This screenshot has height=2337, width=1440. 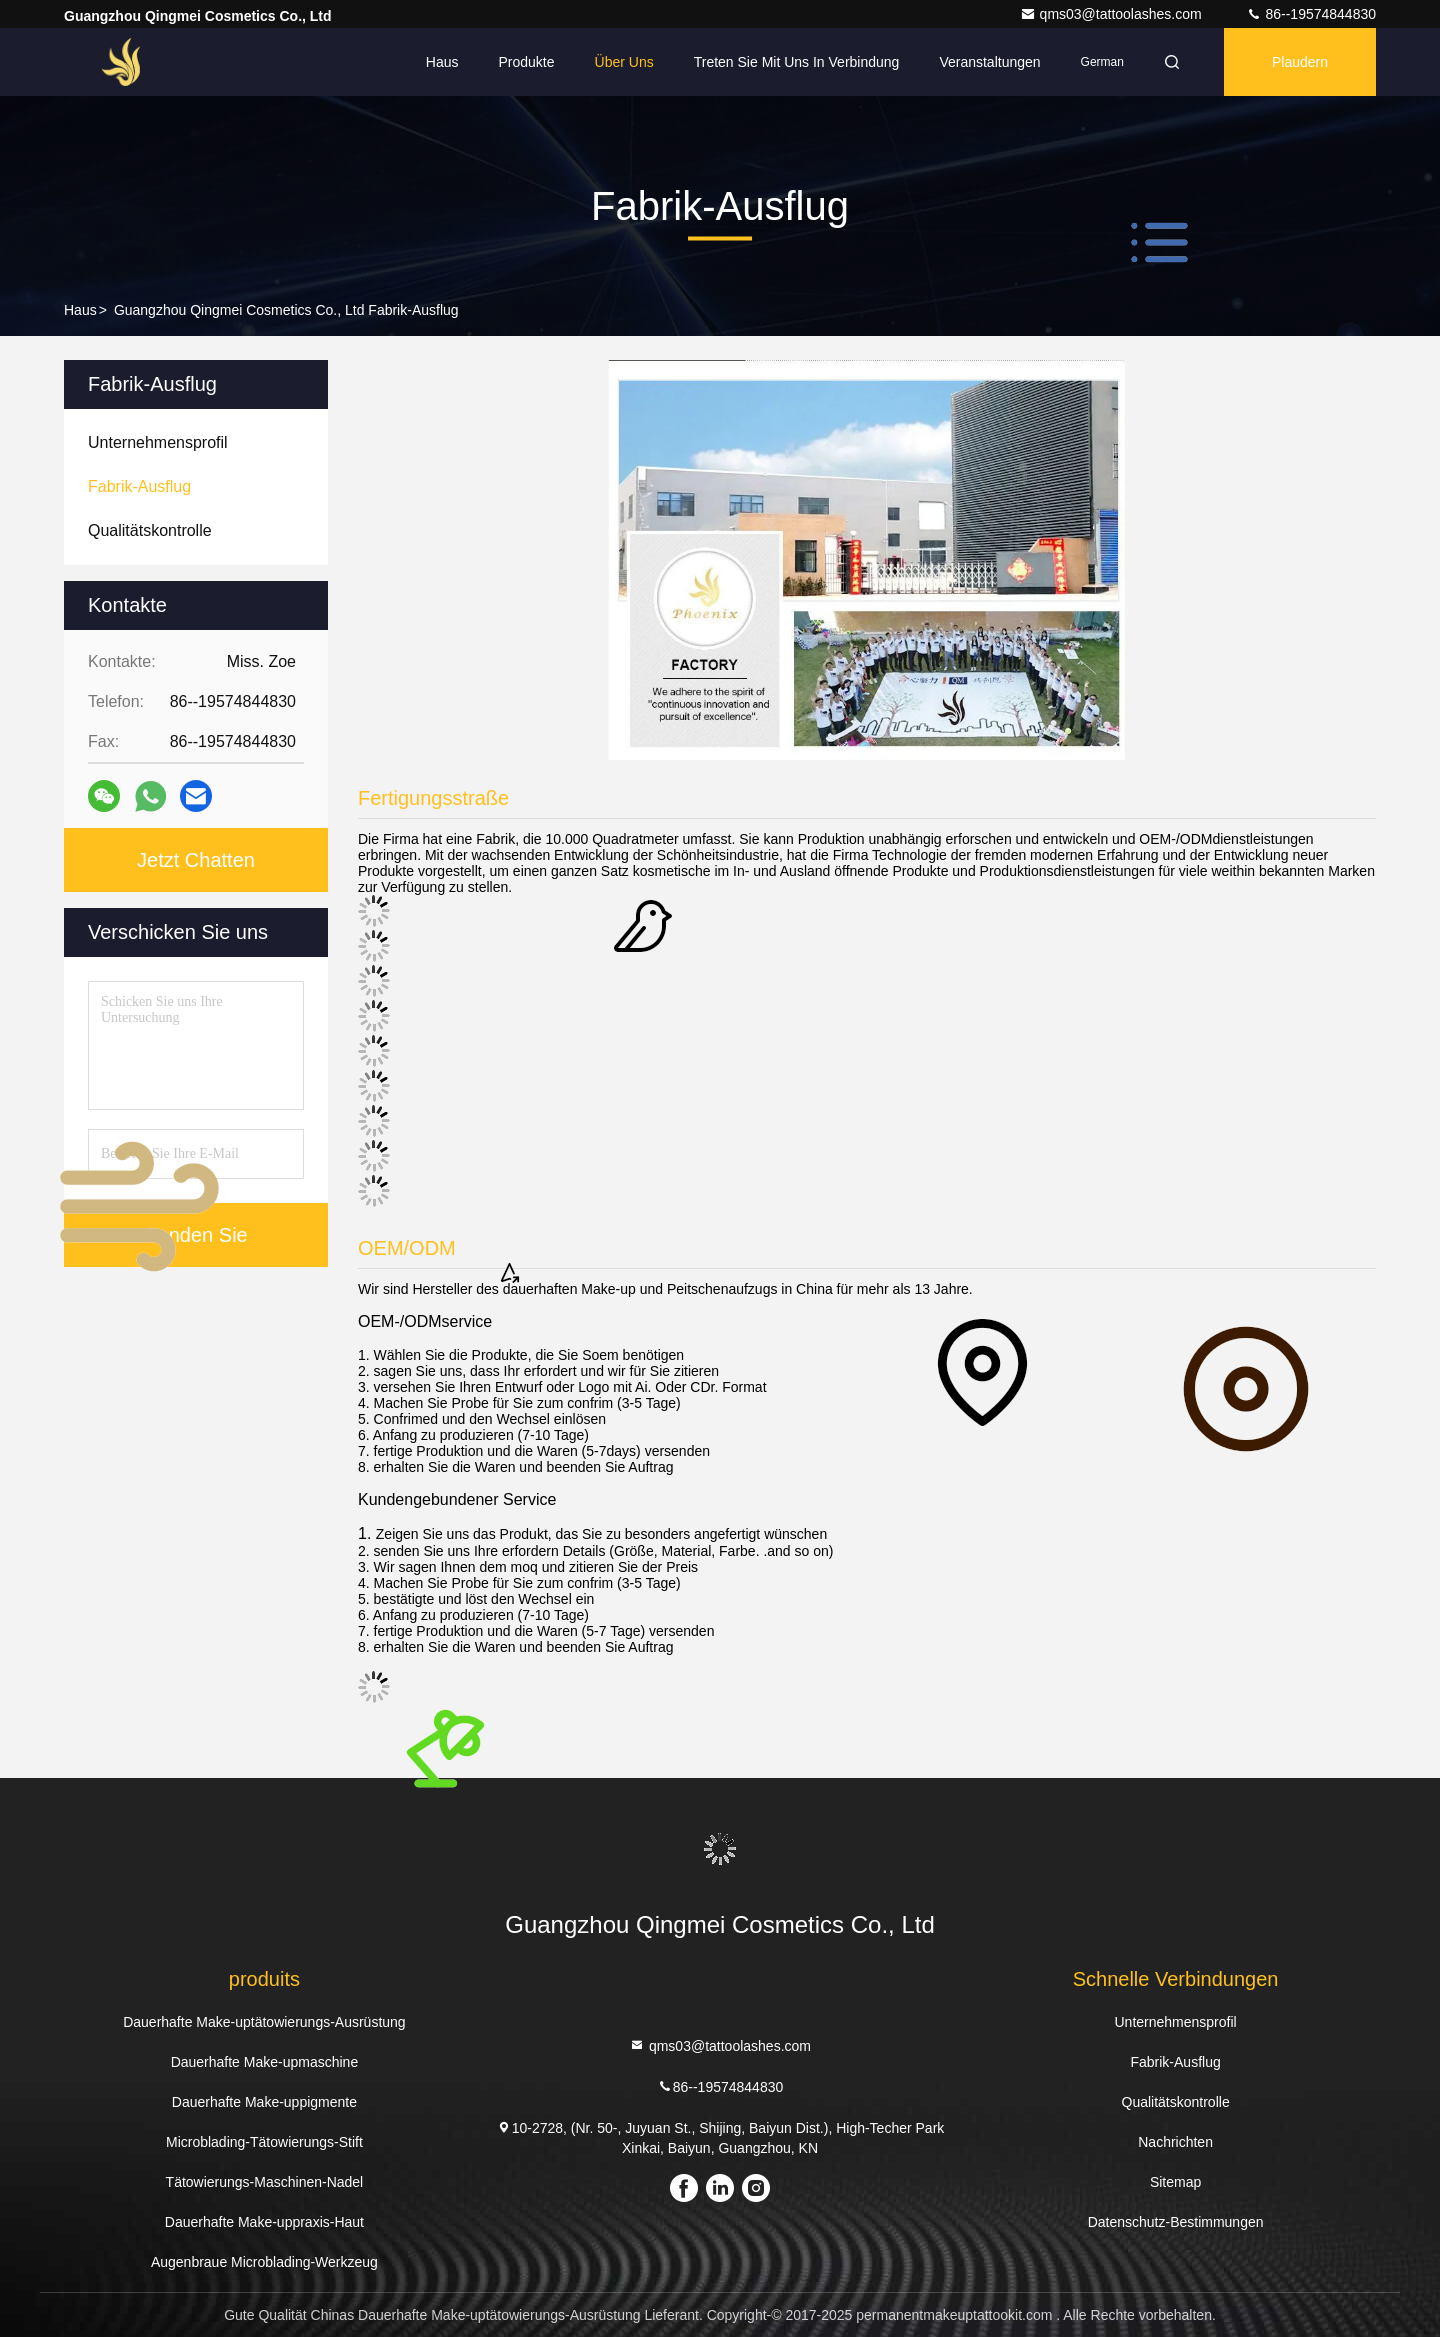 I want to click on view location on map, so click(x=982, y=1372).